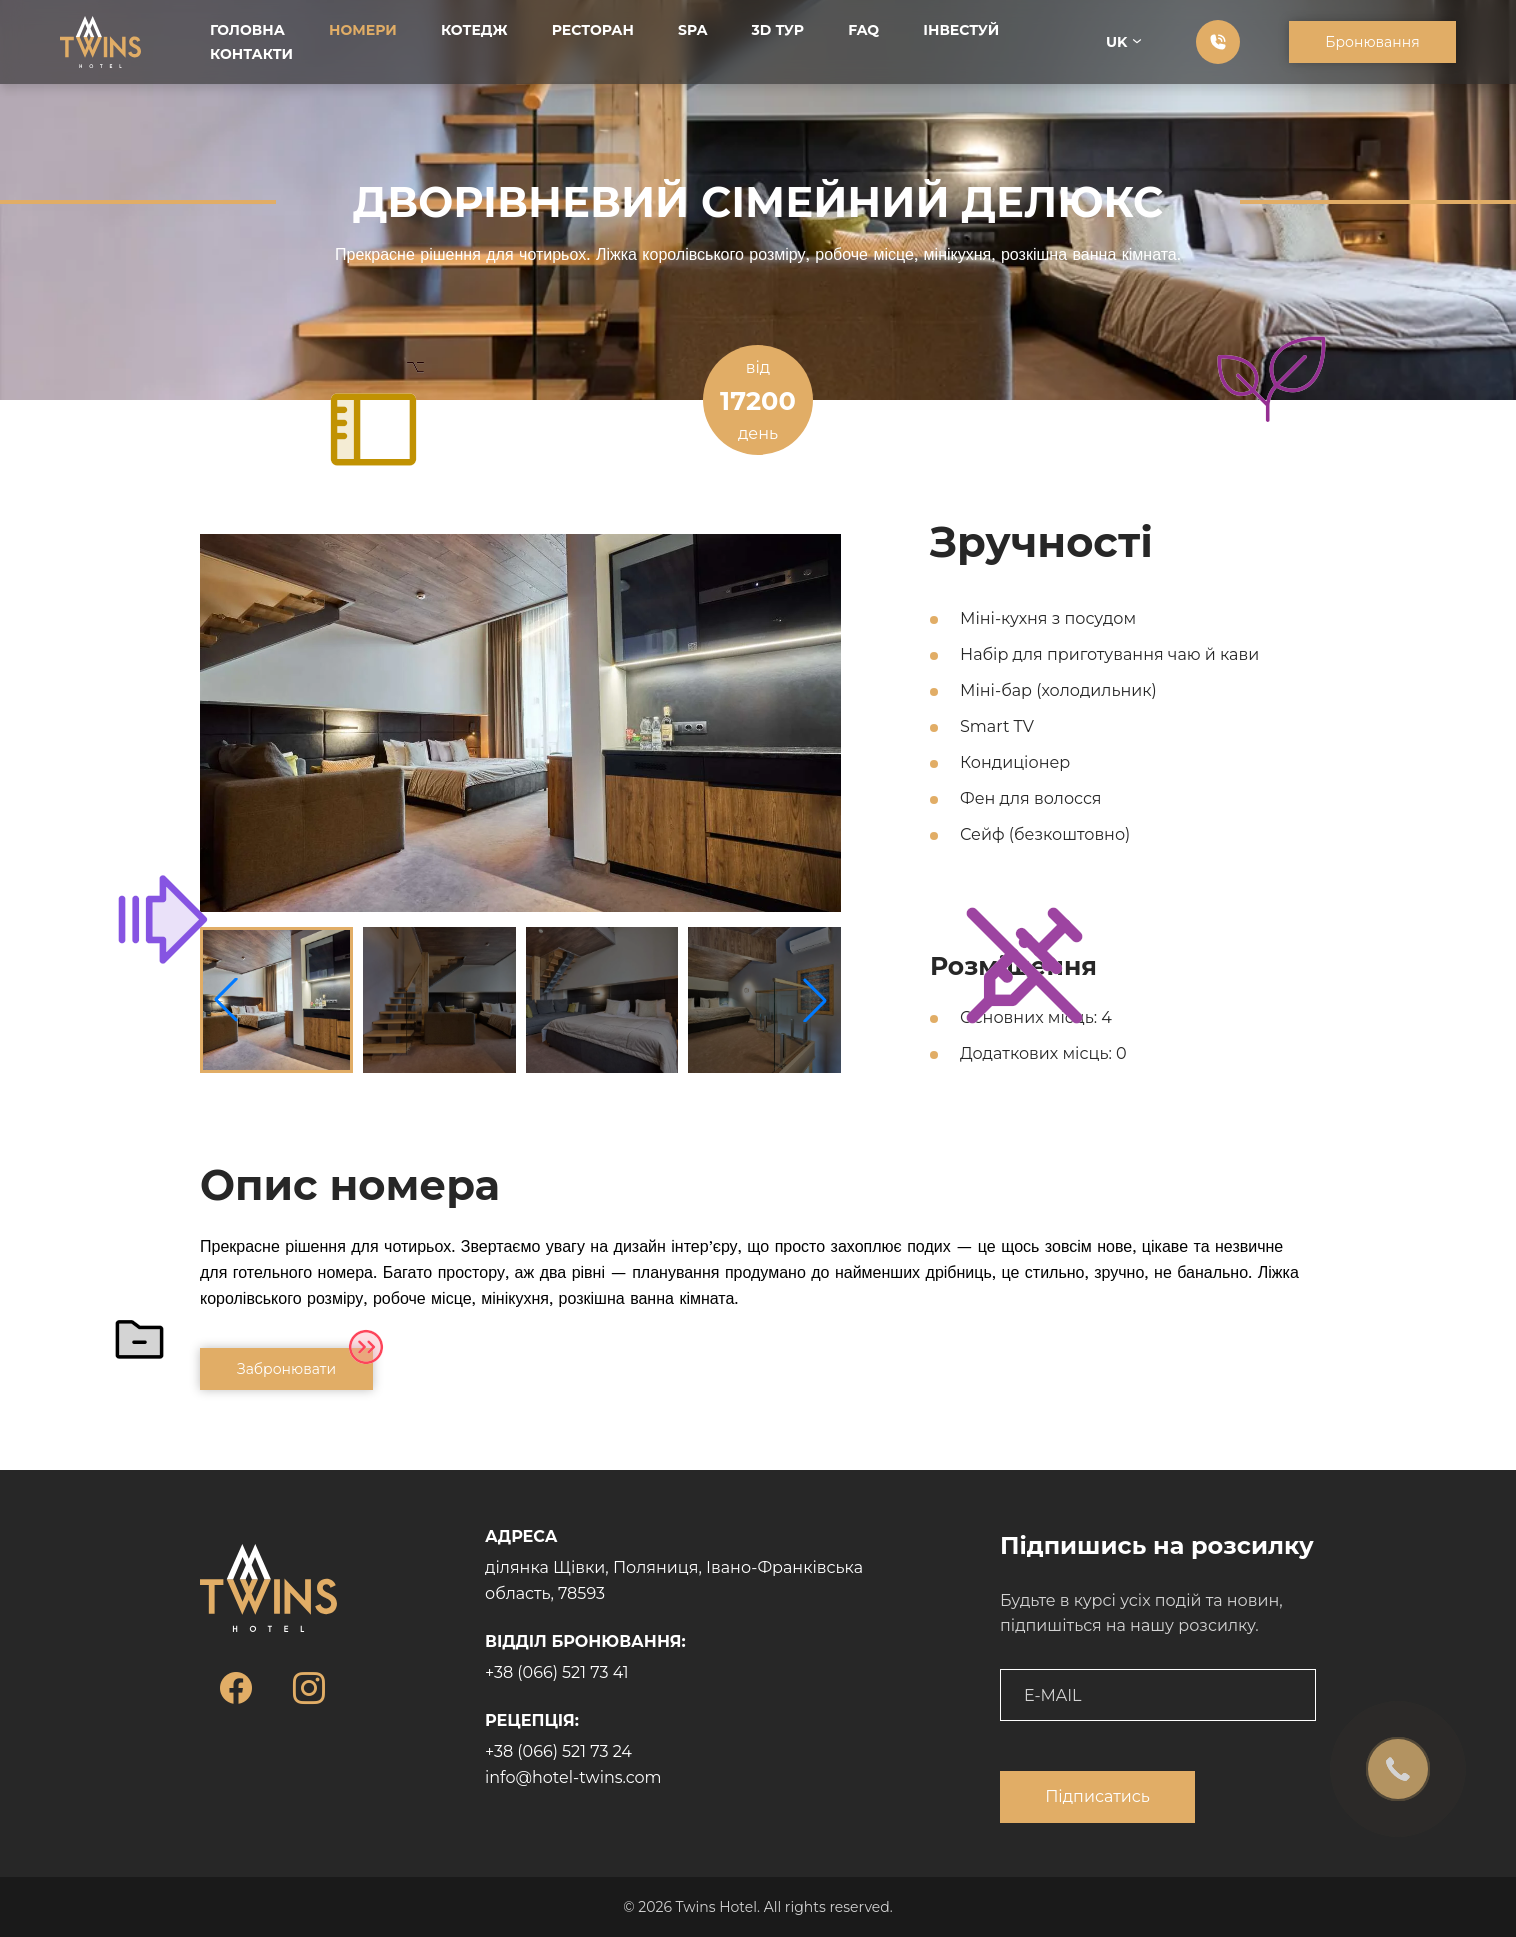  What do you see at coordinates (415, 366) in the screenshot?
I see `access keyboard or input options` at bounding box center [415, 366].